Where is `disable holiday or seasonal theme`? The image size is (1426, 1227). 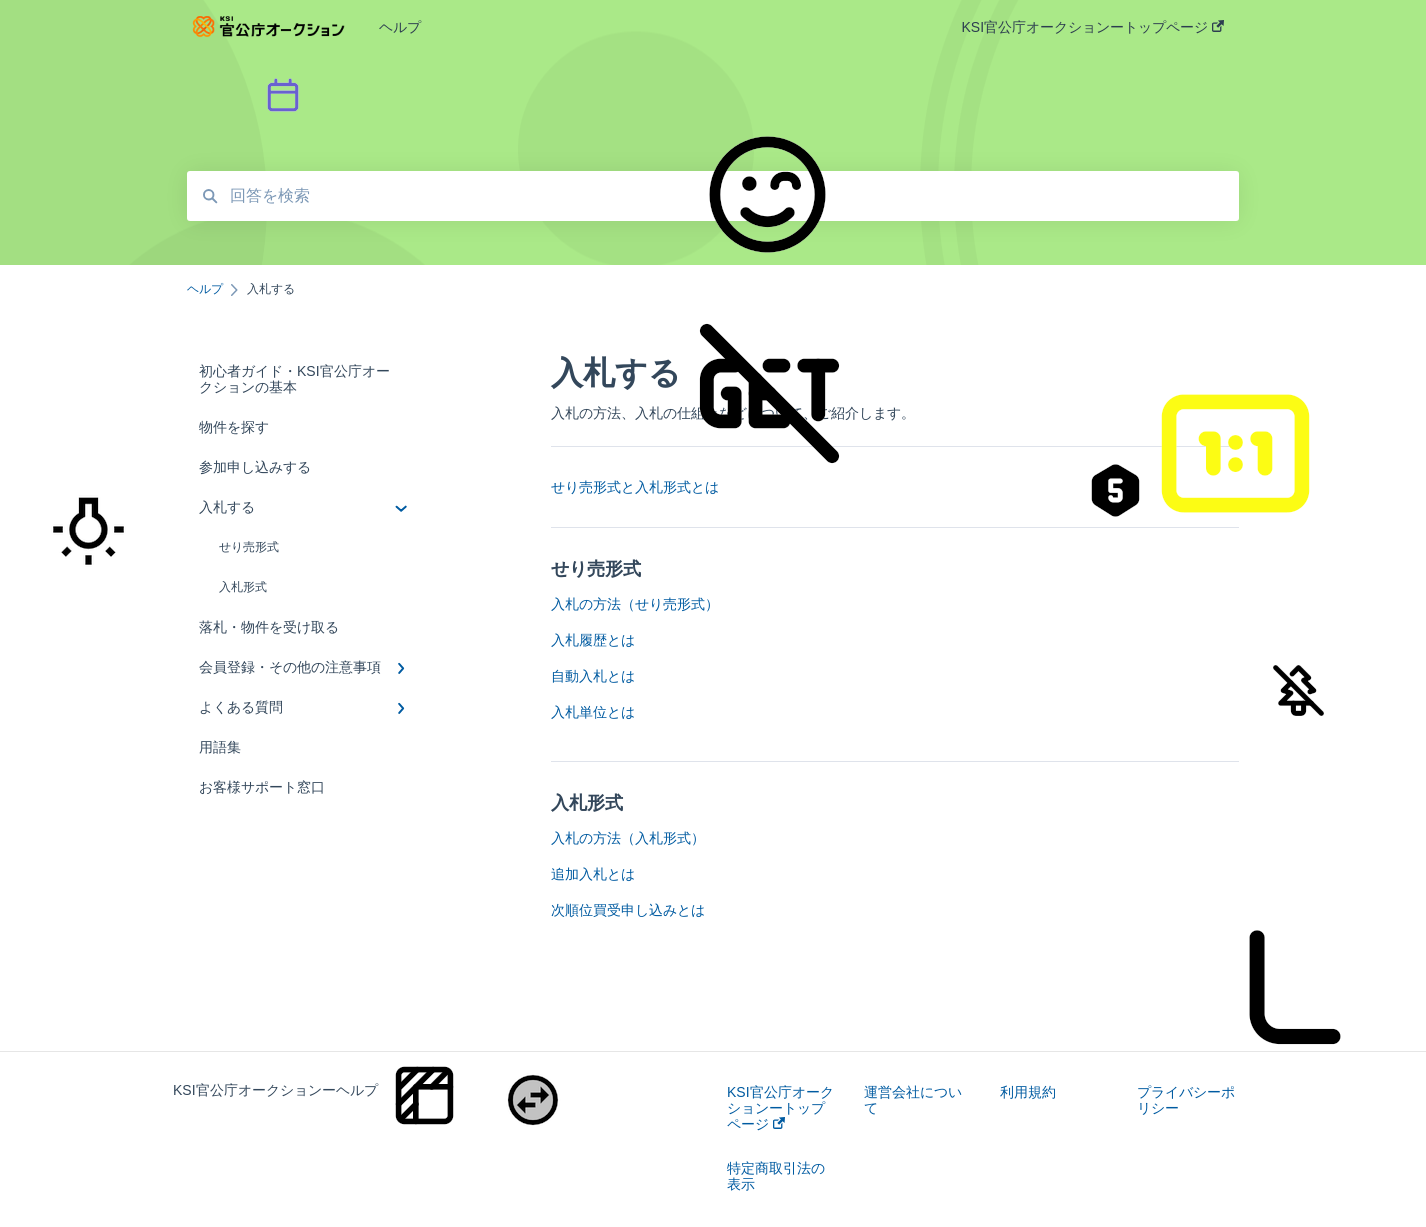 disable holiday or seasonal theme is located at coordinates (1298, 690).